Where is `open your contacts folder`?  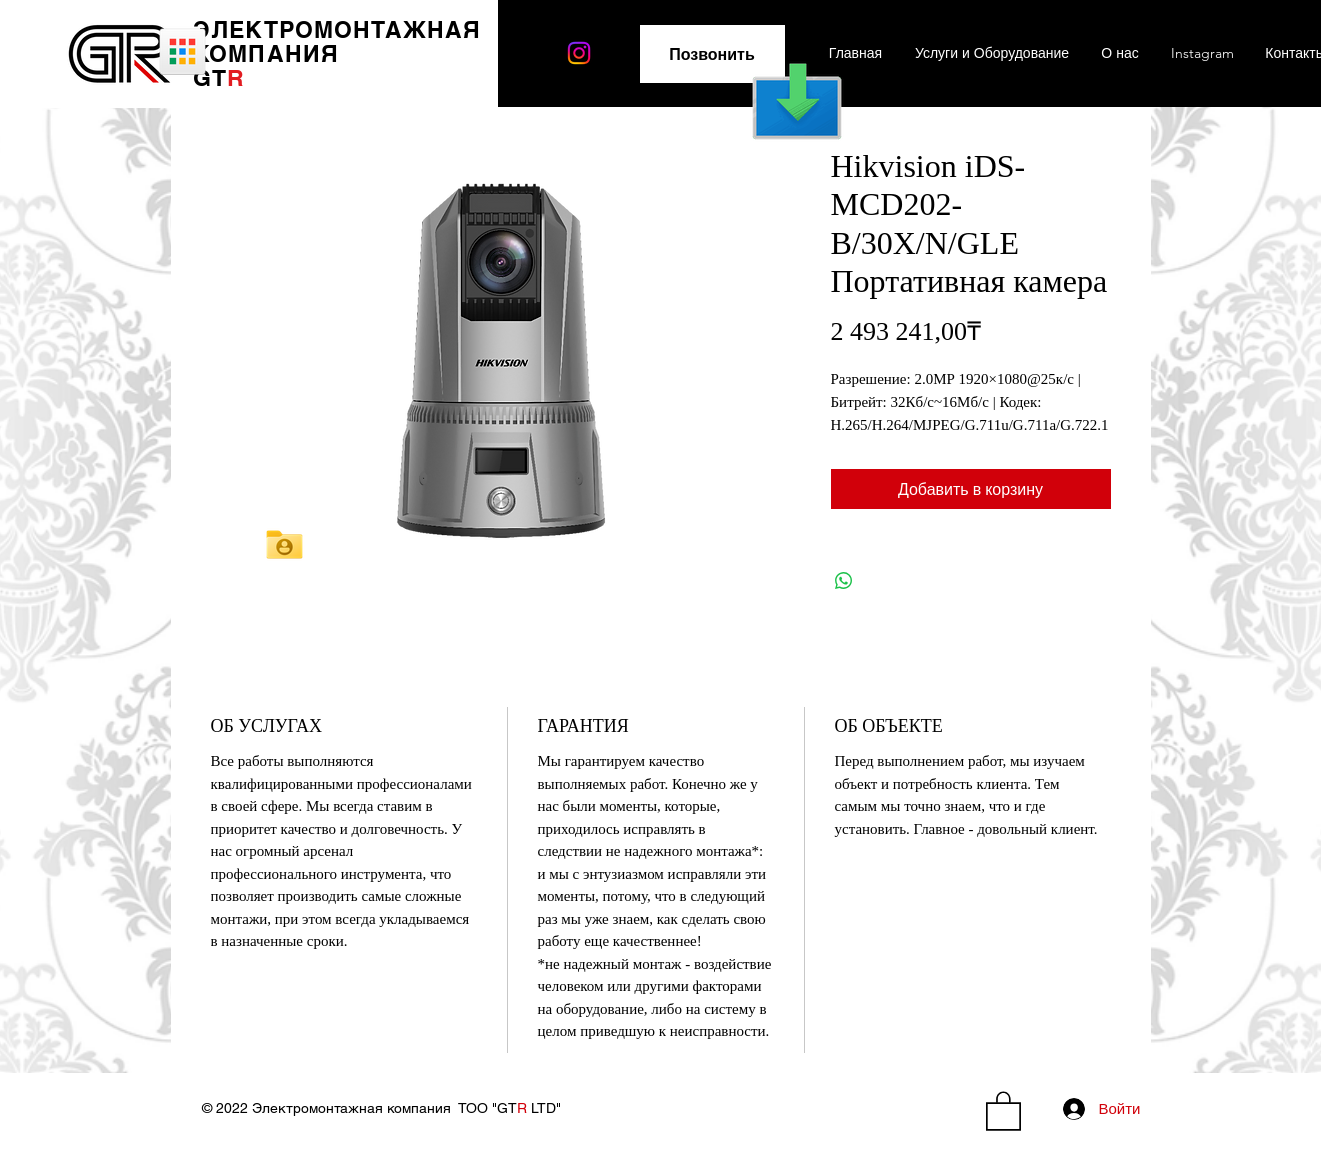 open your contacts folder is located at coordinates (284, 545).